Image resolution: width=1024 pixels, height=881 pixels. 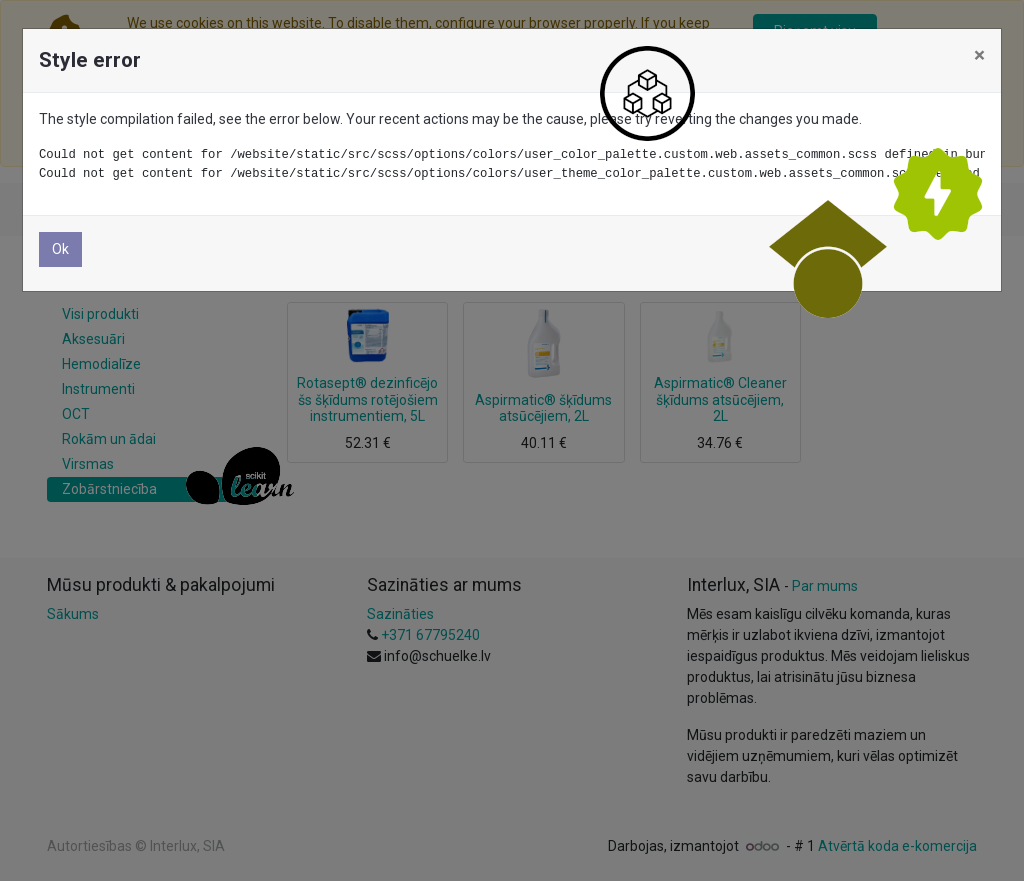 I want to click on tRPC framework logo, so click(x=647, y=93).